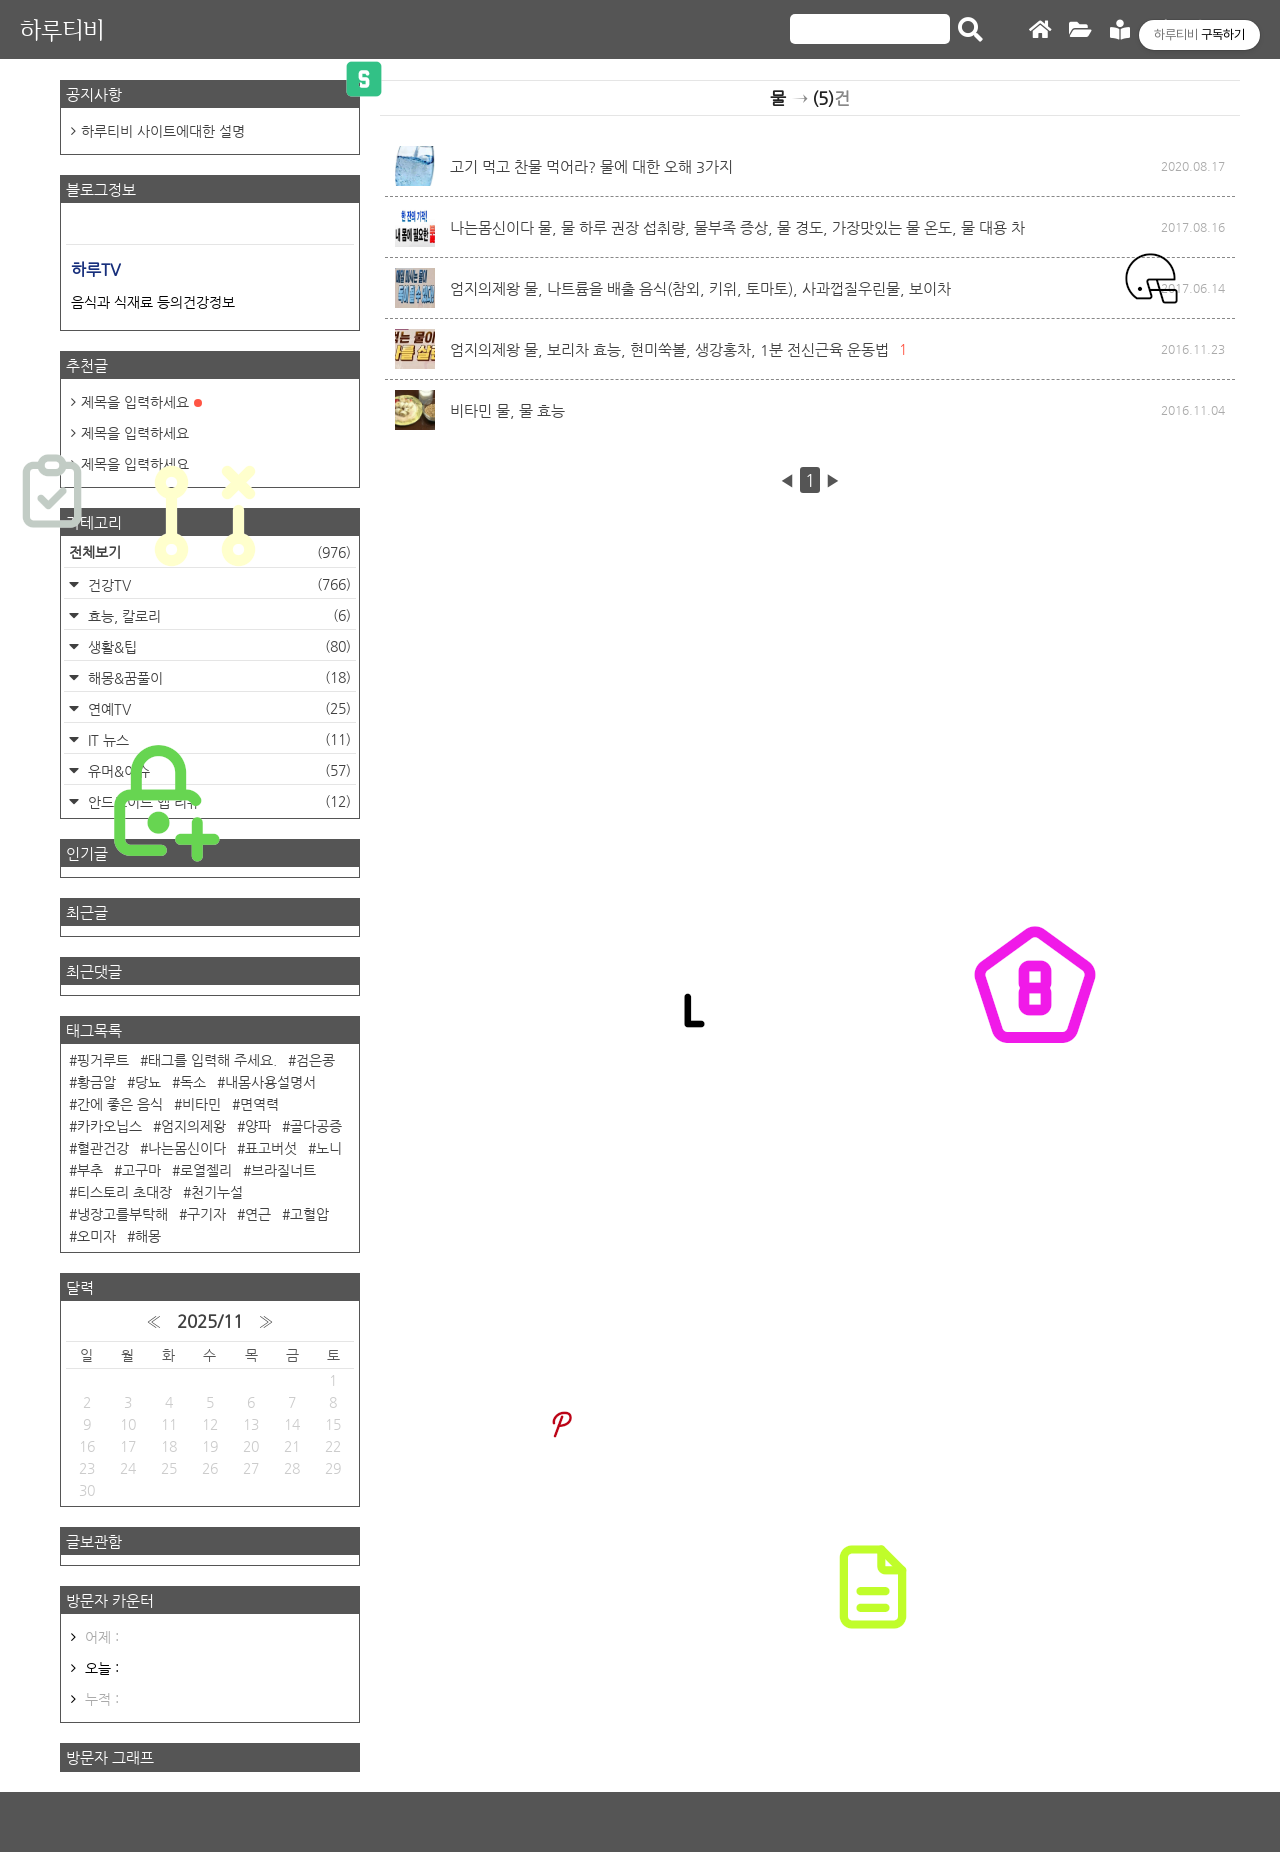 The width and height of the screenshot is (1280, 1852). Describe the element at coordinates (1151, 279) in the screenshot. I see `access football or sports content` at that location.